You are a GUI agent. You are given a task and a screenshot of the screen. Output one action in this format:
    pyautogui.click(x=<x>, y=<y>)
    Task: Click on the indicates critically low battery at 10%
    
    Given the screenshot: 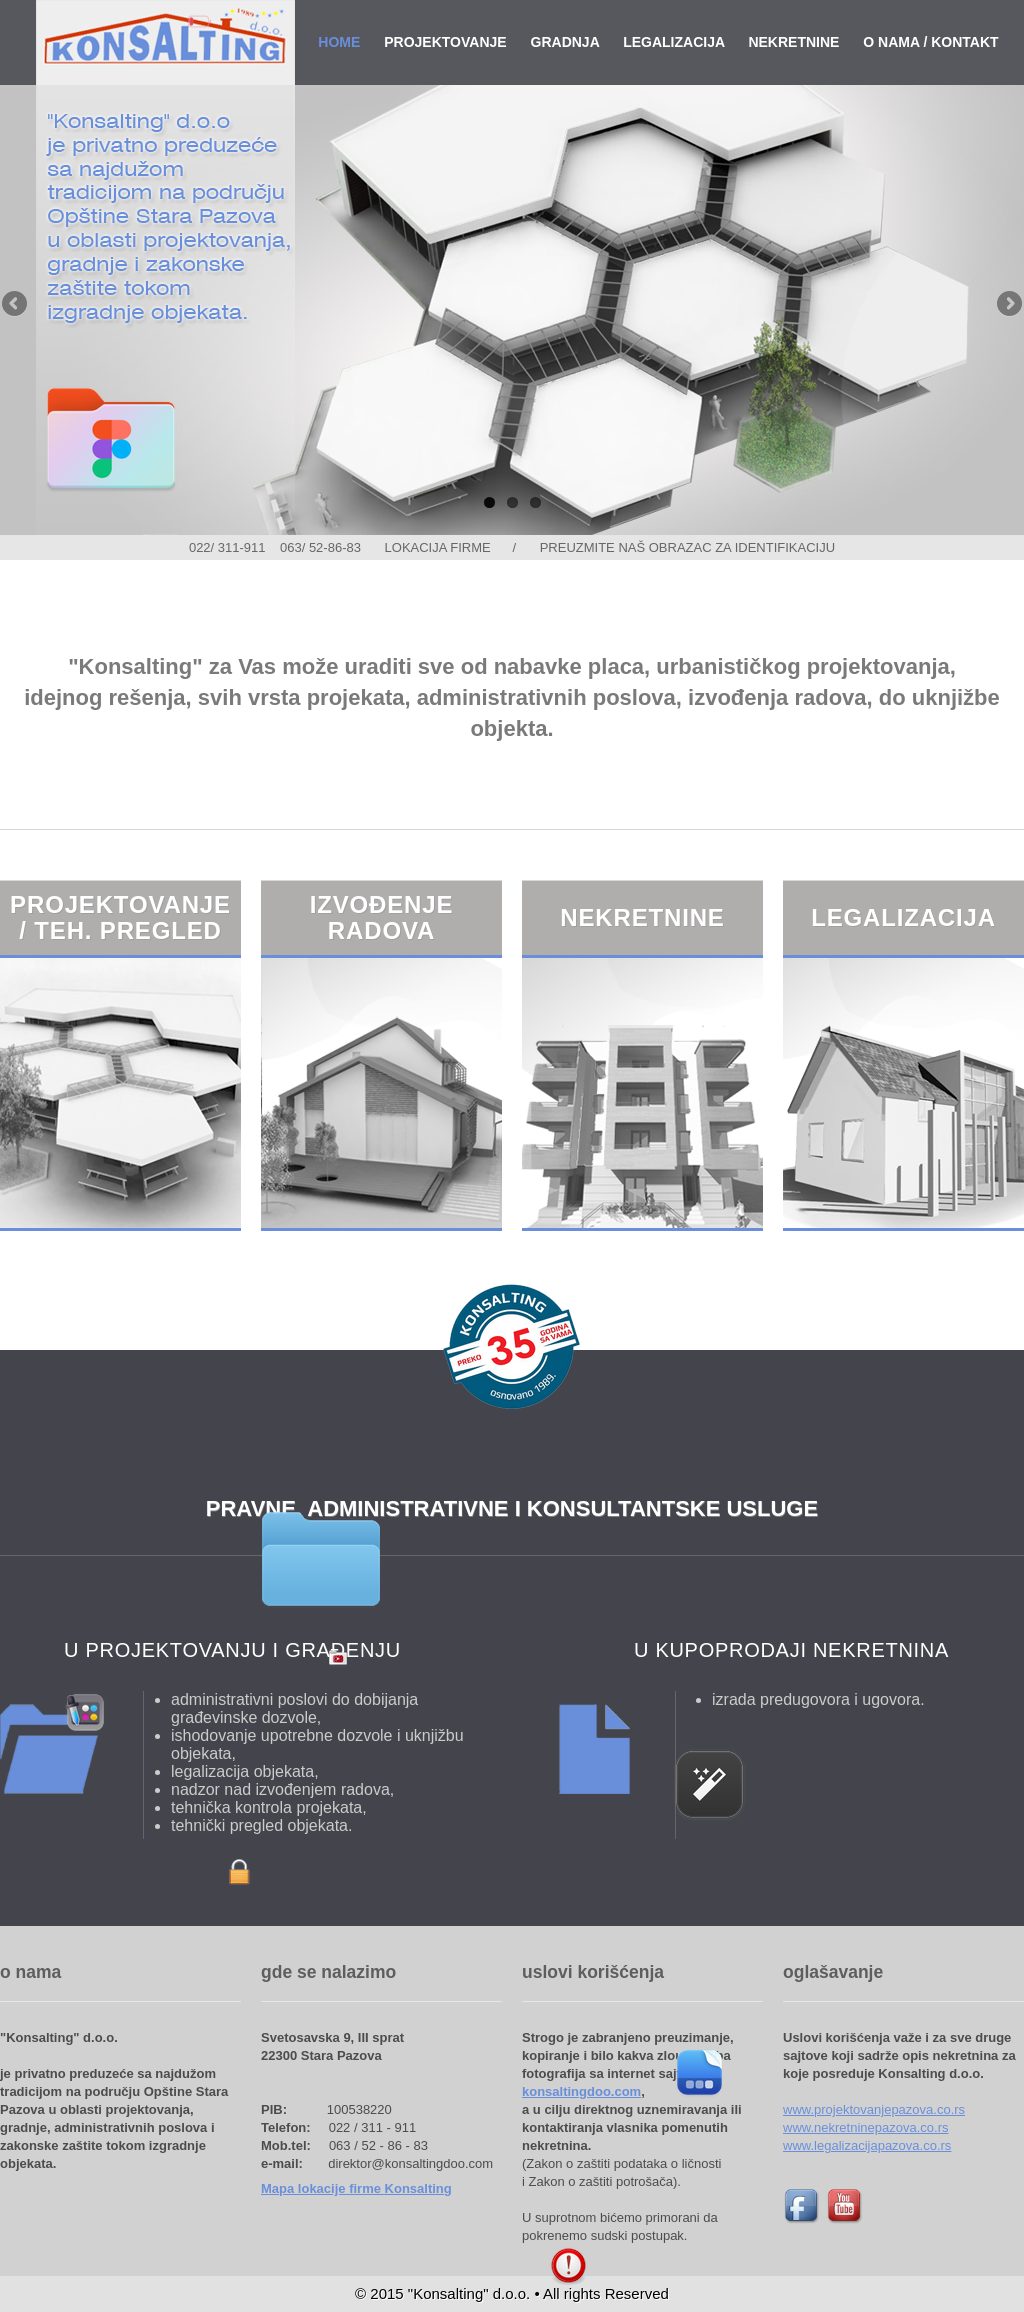 What is the action you would take?
    pyautogui.click(x=199, y=21)
    